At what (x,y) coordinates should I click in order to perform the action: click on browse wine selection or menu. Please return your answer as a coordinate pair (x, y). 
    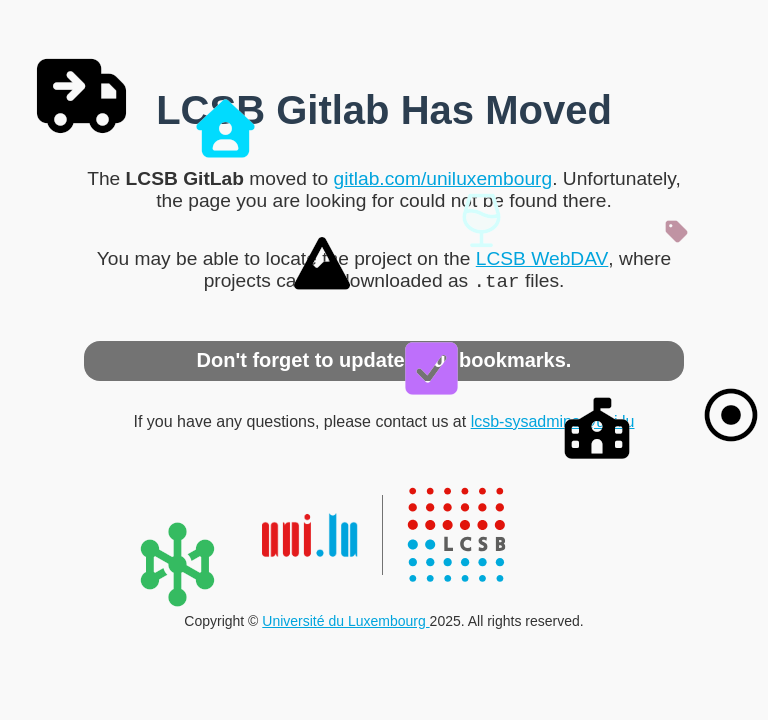
    Looking at the image, I should click on (481, 218).